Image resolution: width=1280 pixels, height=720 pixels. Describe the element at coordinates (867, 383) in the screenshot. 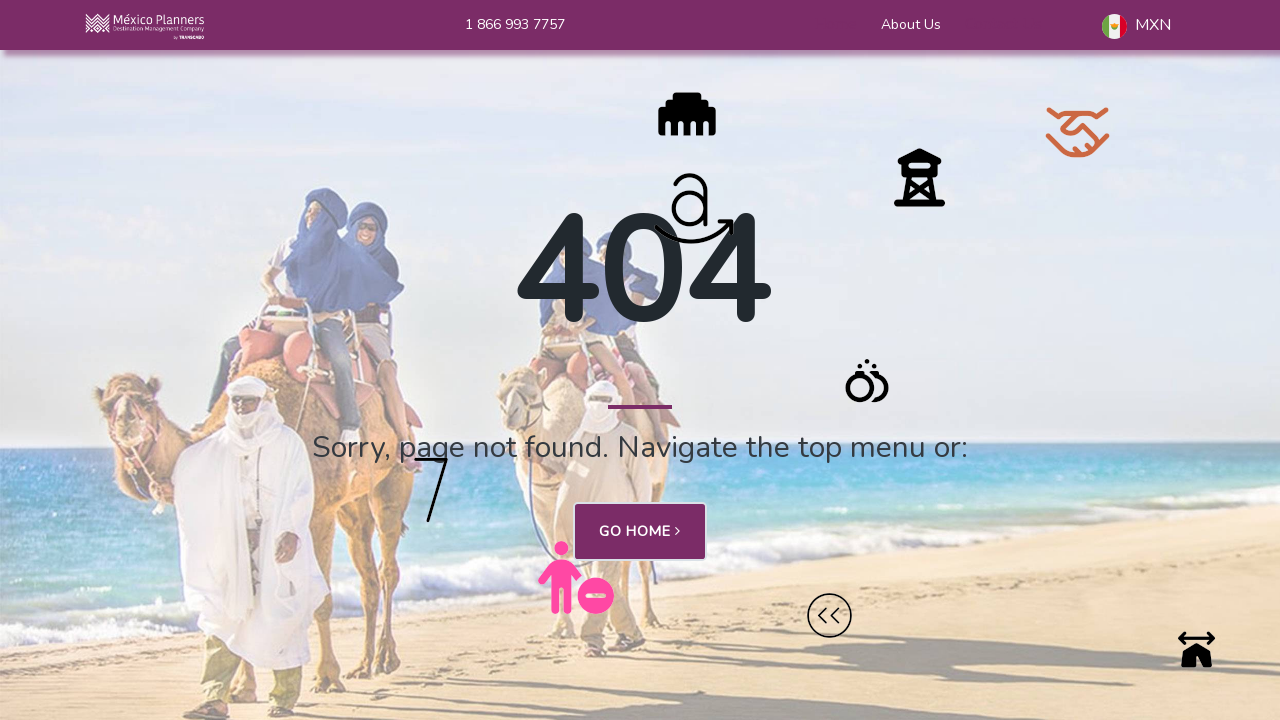

I see `indicates criminal or arrest-related content` at that location.